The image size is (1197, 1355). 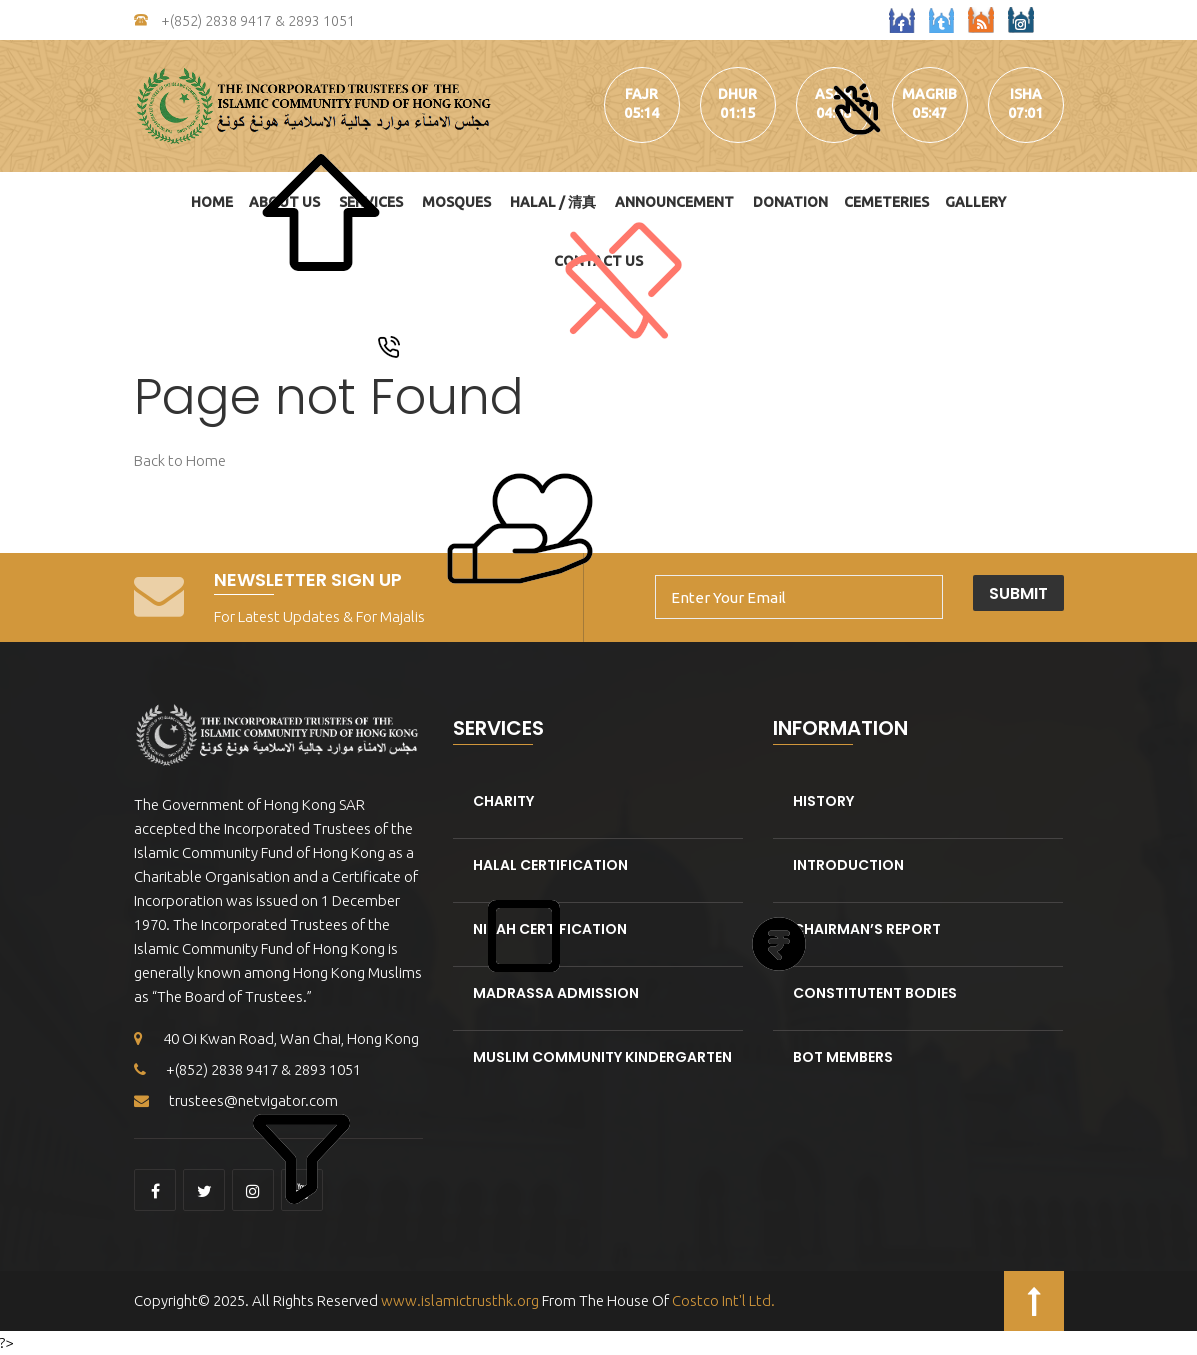 What do you see at coordinates (857, 109) in the screenshot?
I see `click or tap interaction disabled` at bounding box center [857, 109].